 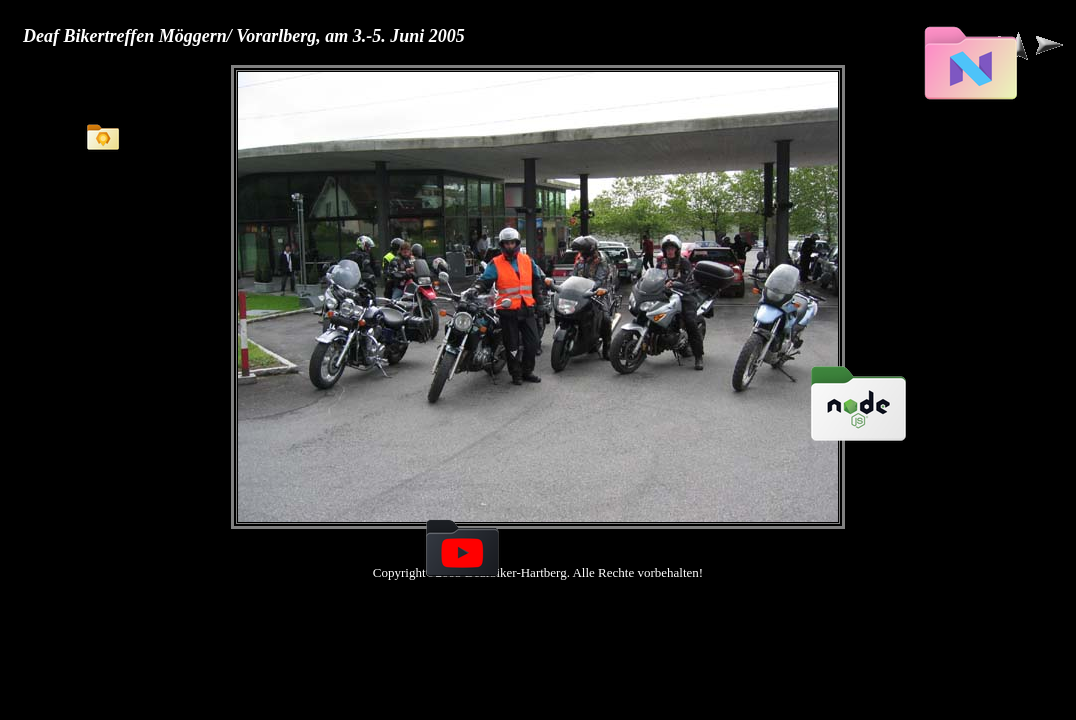 What do you see at coordinates (858, 406) in the screenshot?
I see `open node.js project folder` at bounding box center [858, 406].